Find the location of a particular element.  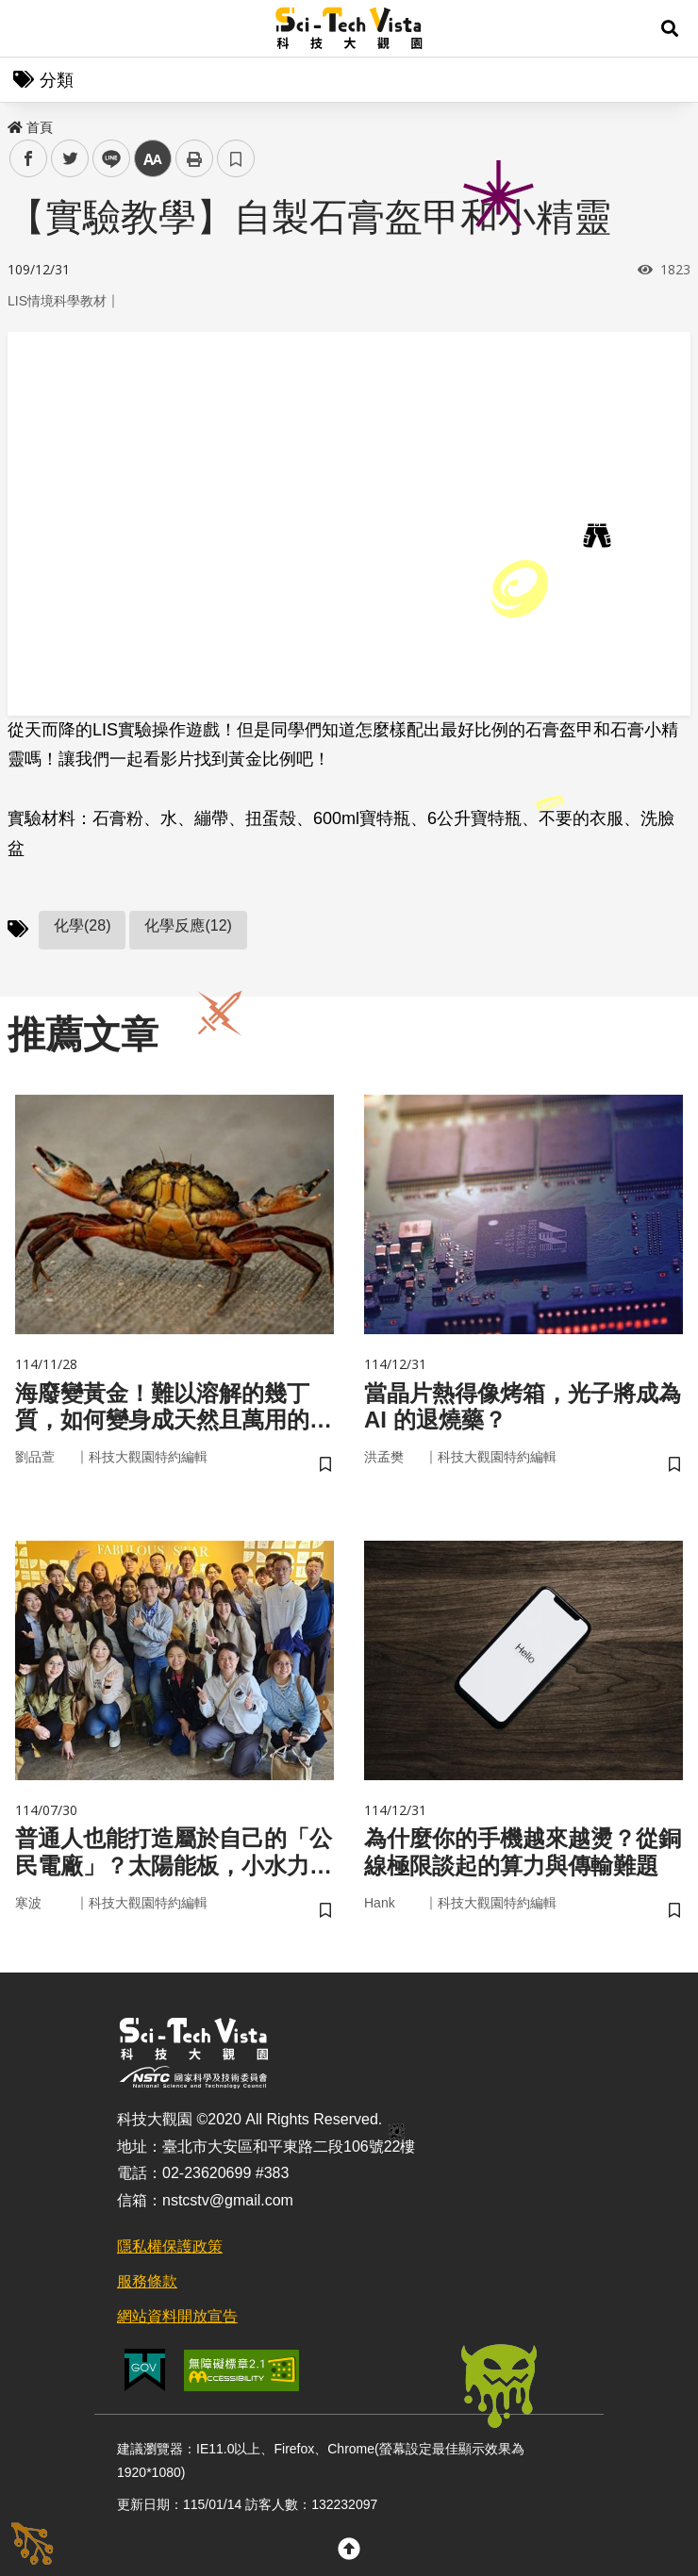

indicates a wind or air-based ability is located at coordinates (519, 588).